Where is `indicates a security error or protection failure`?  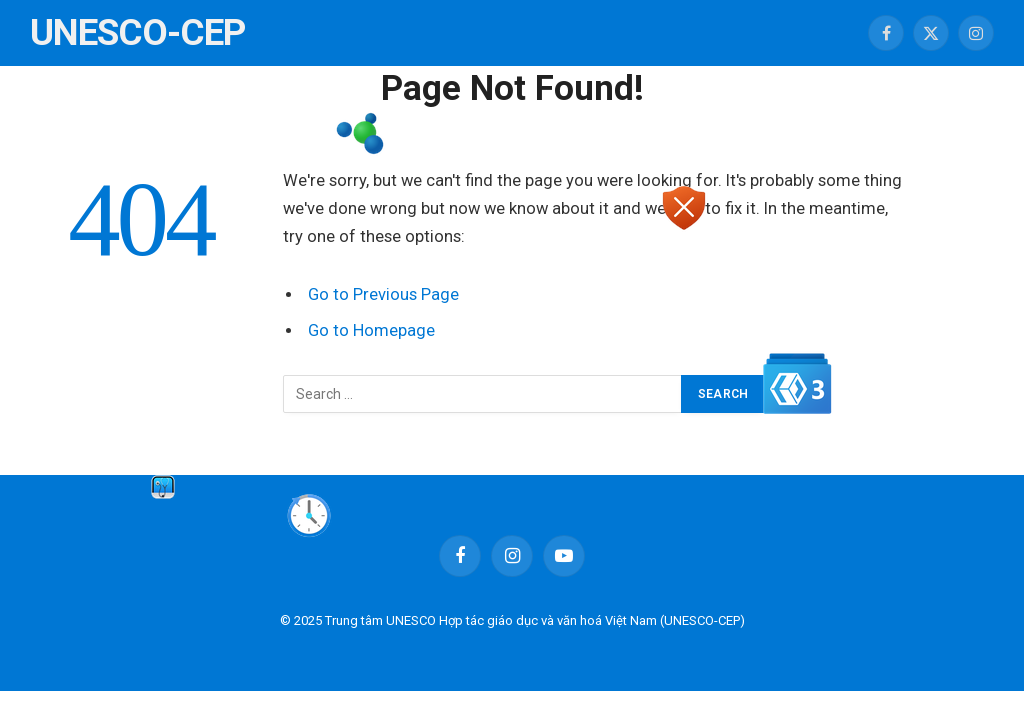
indicates a security error or protection failure is located at coordinates (684, 208).